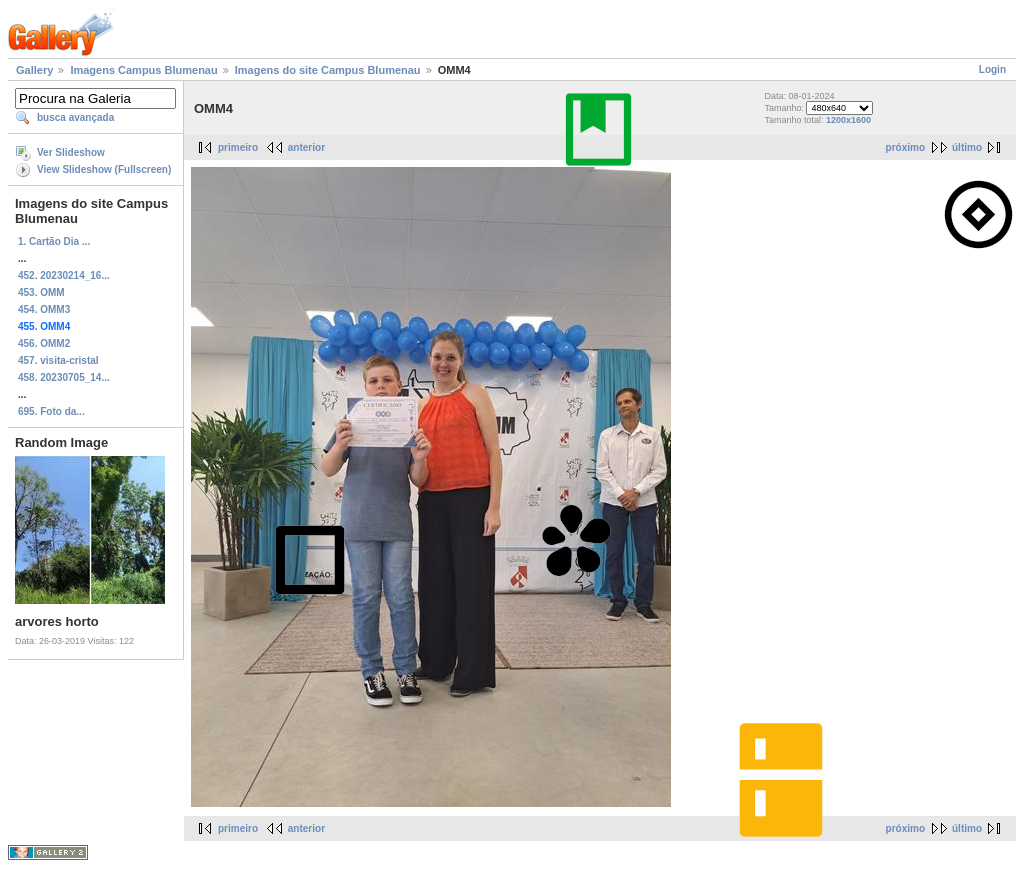 Image resolution: width=1024 pixels, height=870 pixels. What do you see at coordinates (310, 560) in the screenshot?
I see `stop media playback` at bounding box center [310, 560].